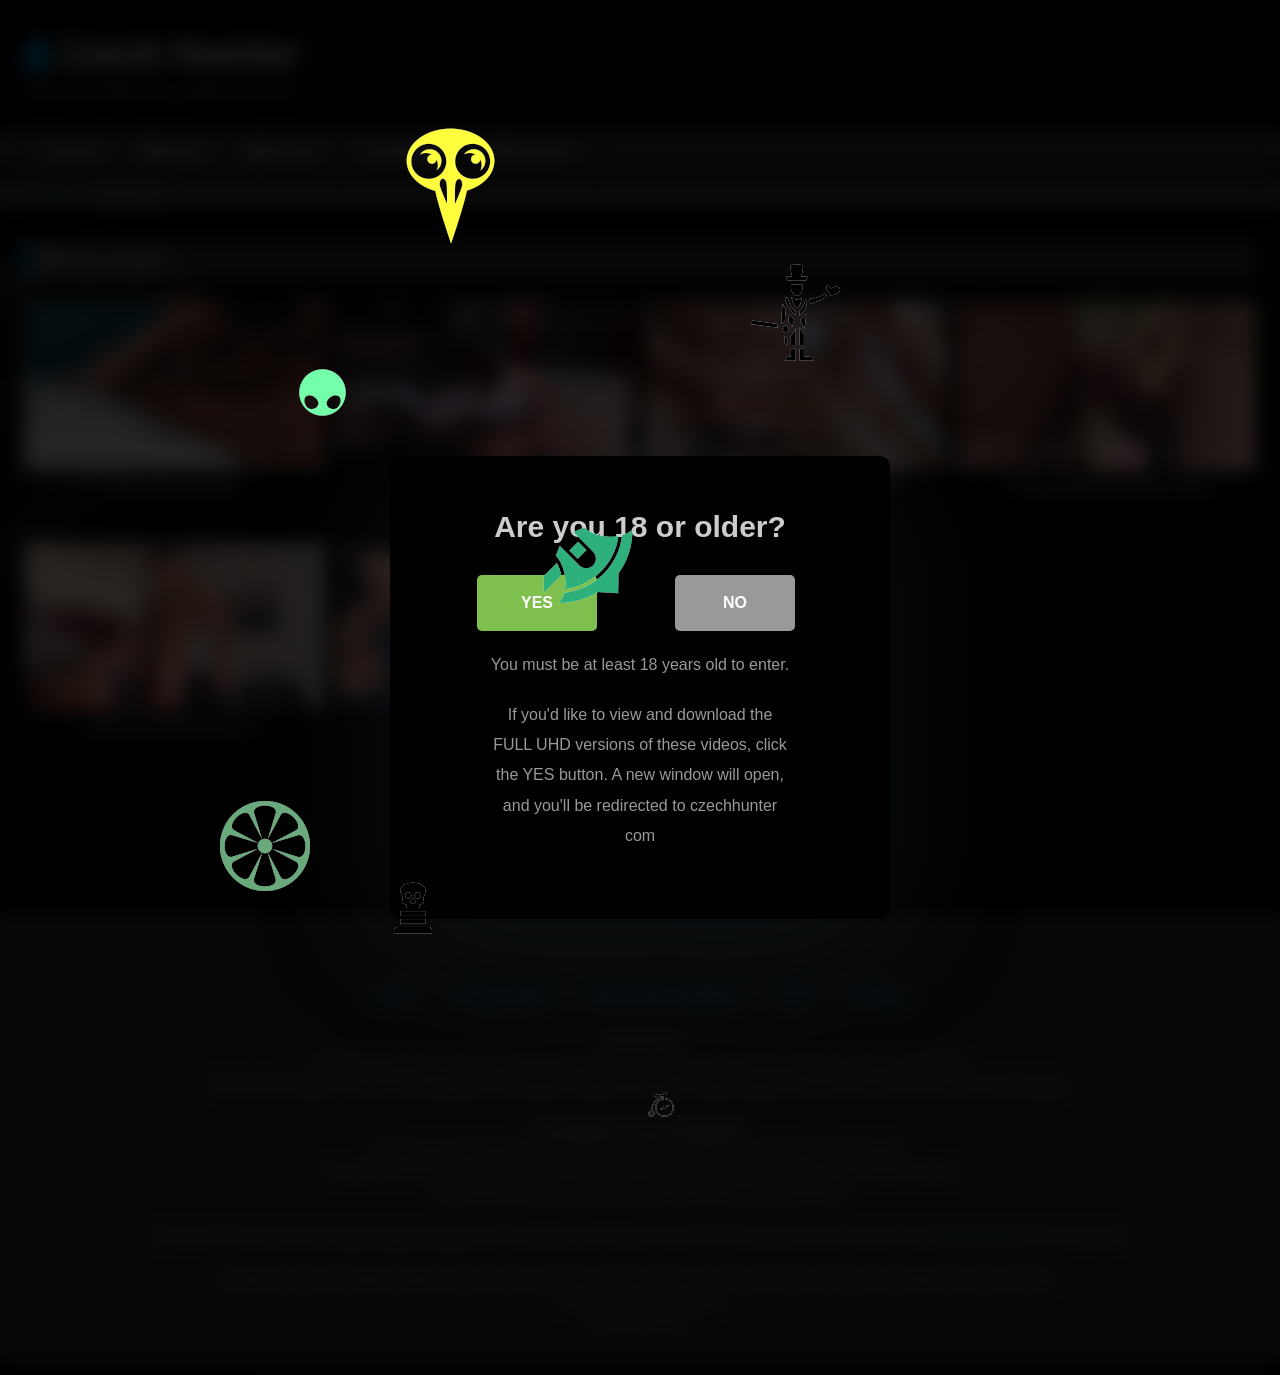 The height and width of the screenshot is (1375, 1280). I want to click on citrus fruit category in a food or grocery app, so click(265, 846).